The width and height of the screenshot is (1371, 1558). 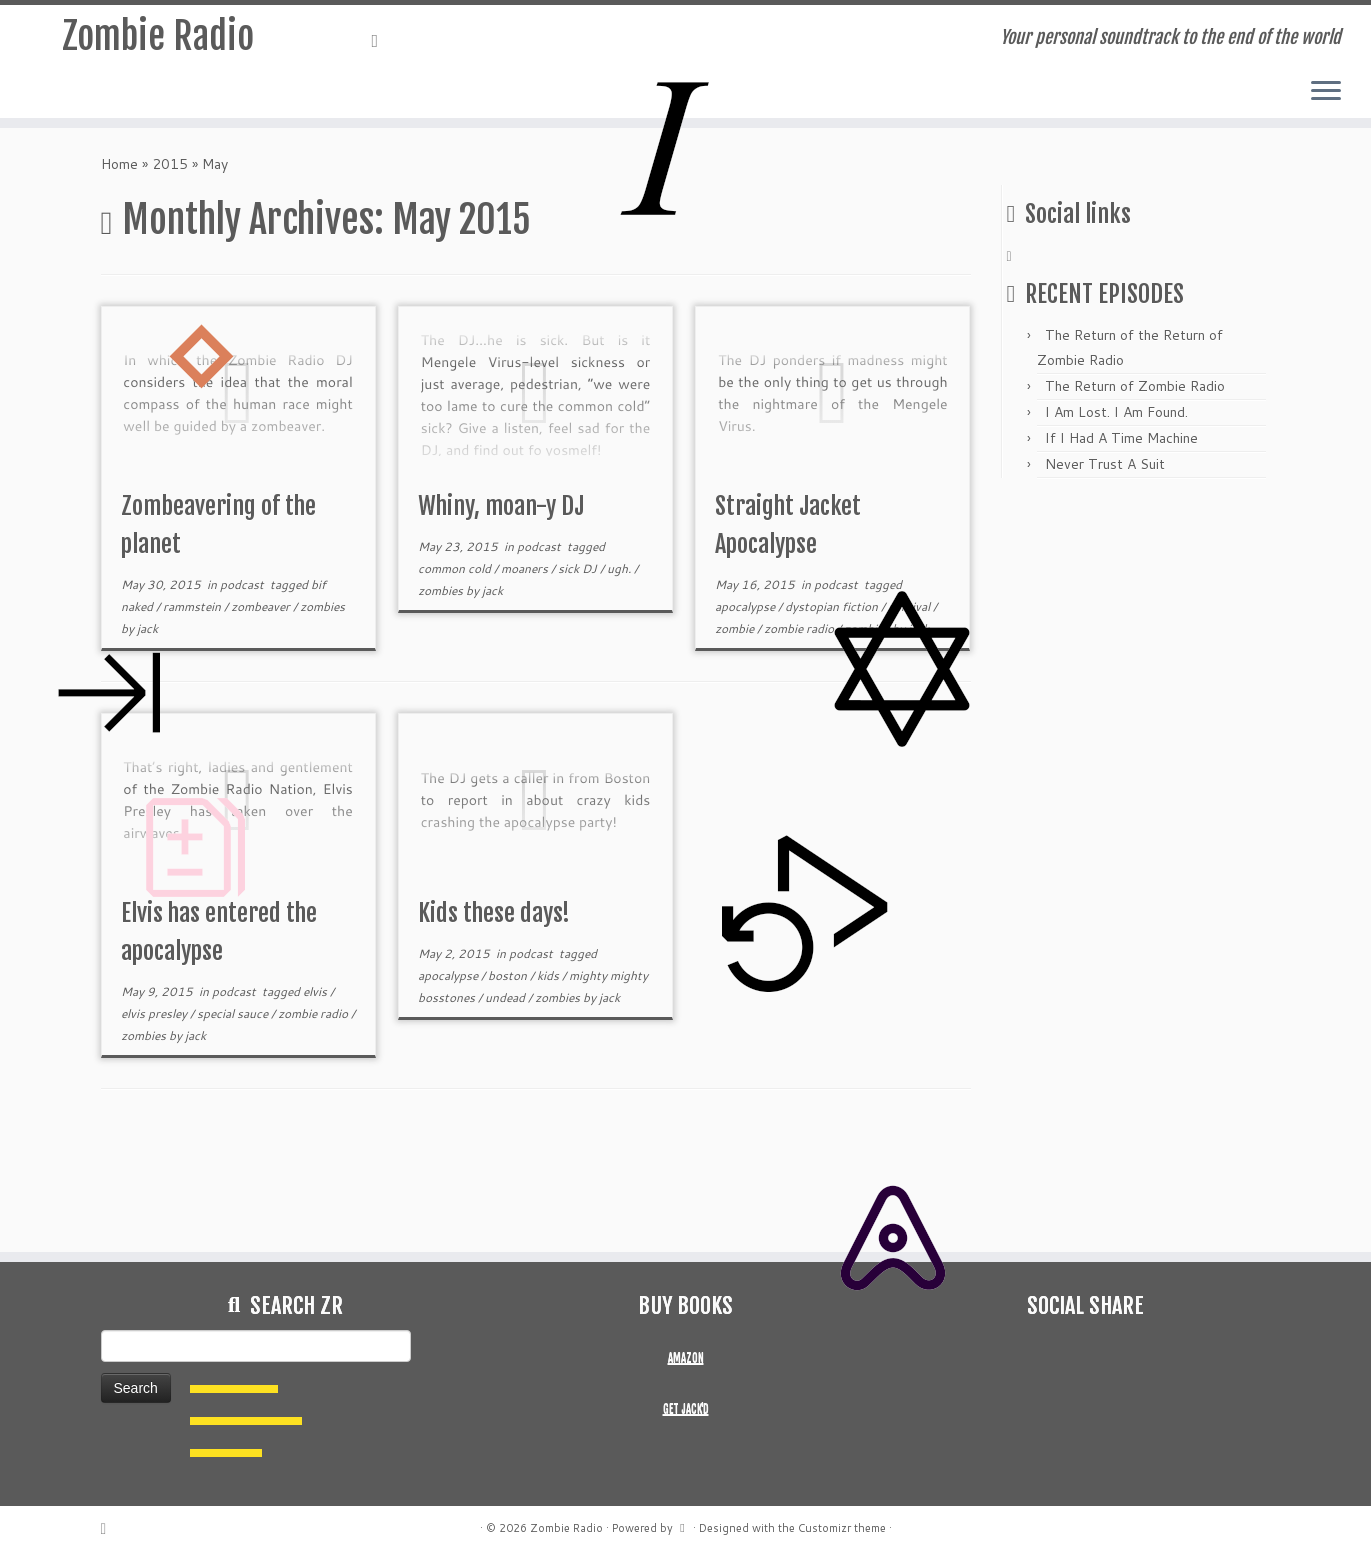 I want to click on indicates jewish religious content or services, so click(x=902, y=669).